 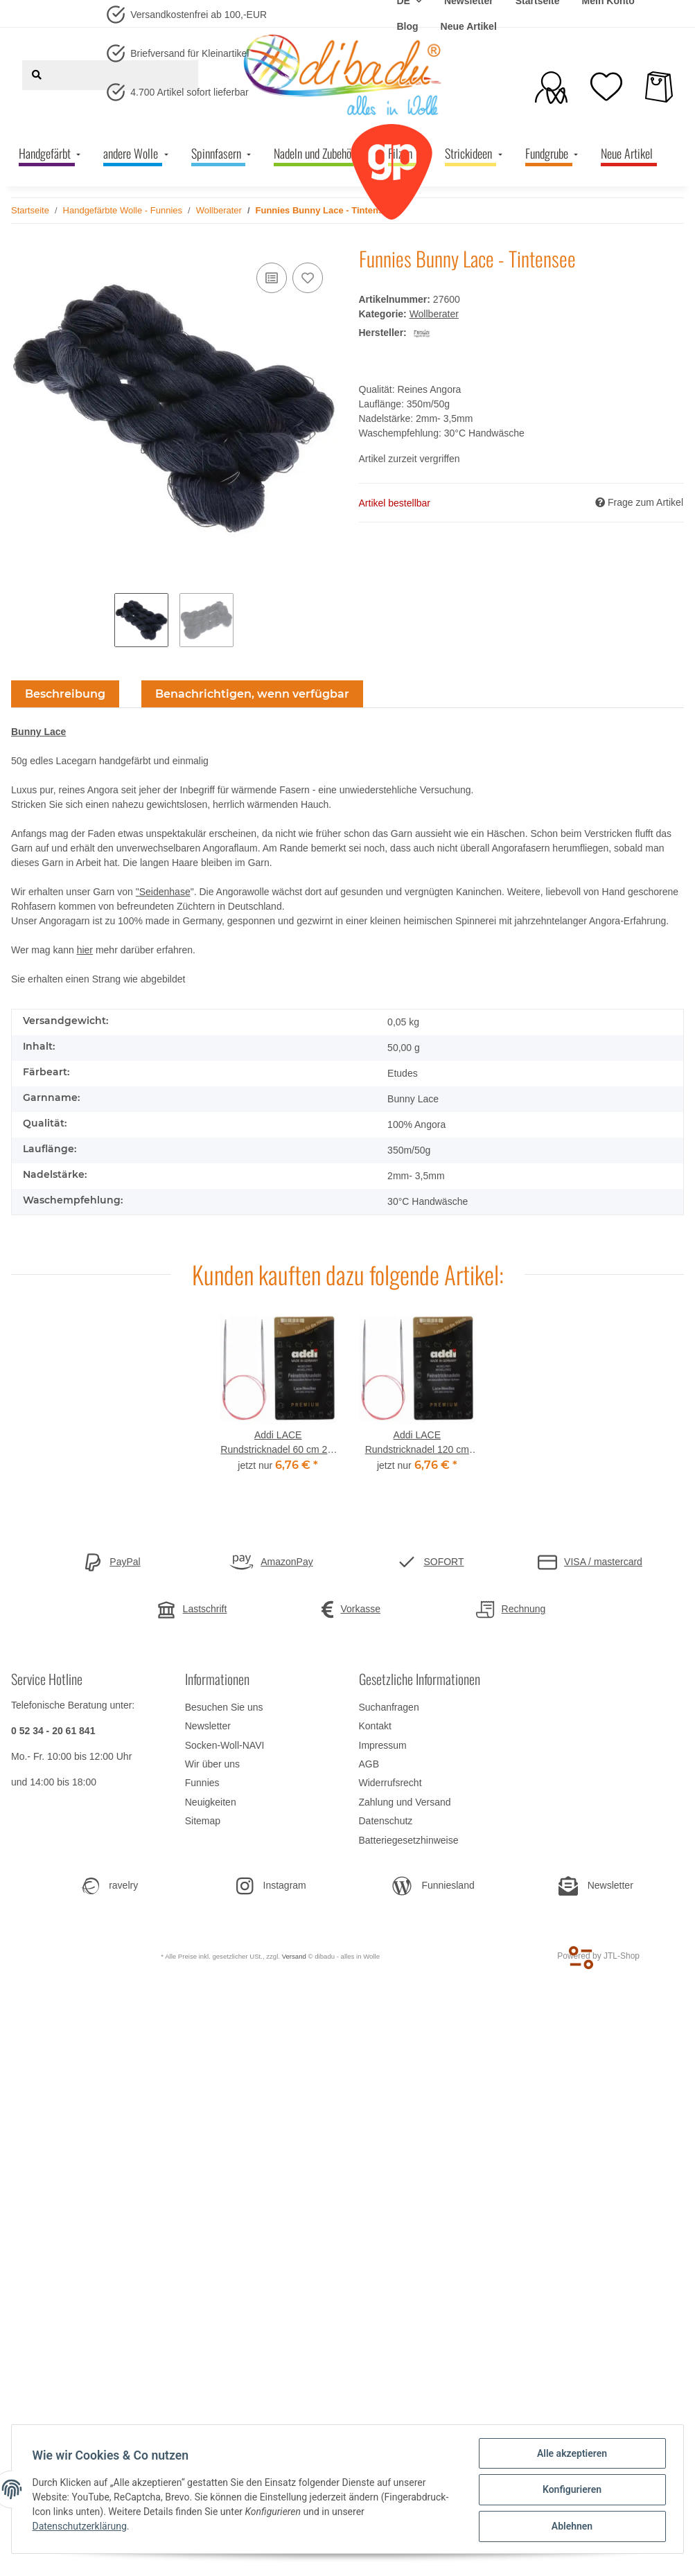 I want to click on adjust audio equalizer settings, so click(x=581, y=1957).